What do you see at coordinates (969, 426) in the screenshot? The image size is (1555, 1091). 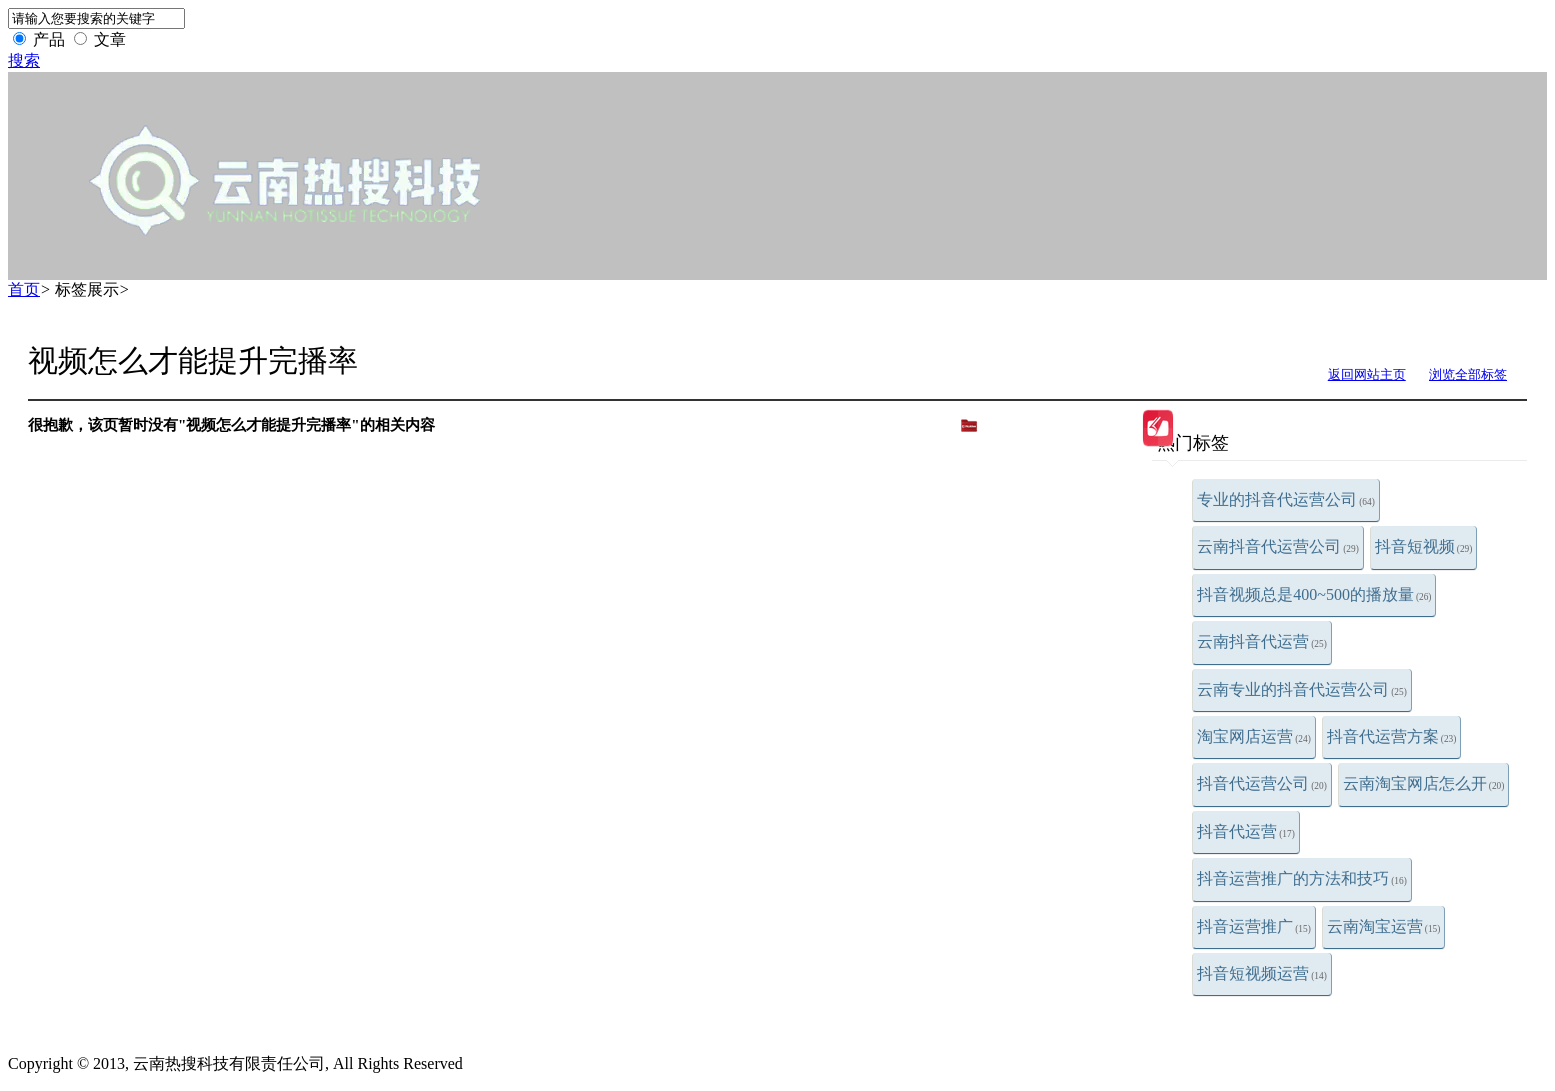 I see `folder containing McAfee antivirus files` at bounding box center [969, 426].